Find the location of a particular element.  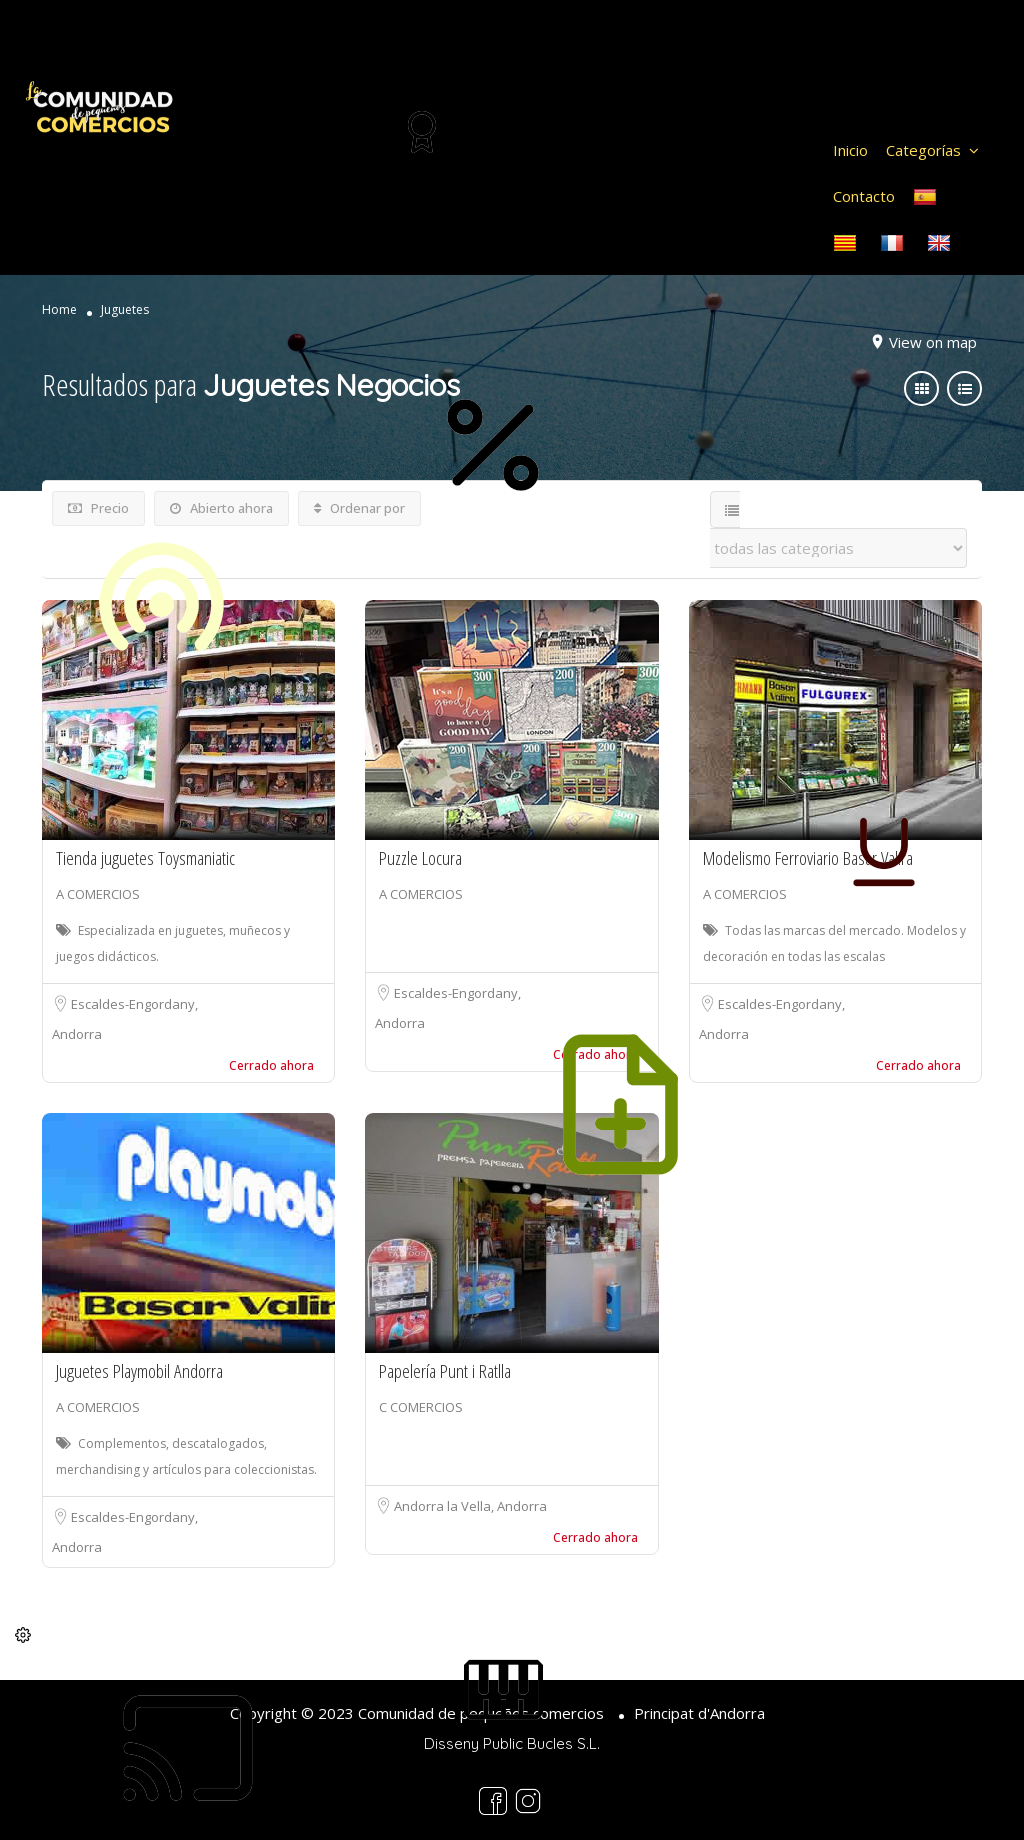

cast media to a nearby device is located at coordinates (188, 1748).